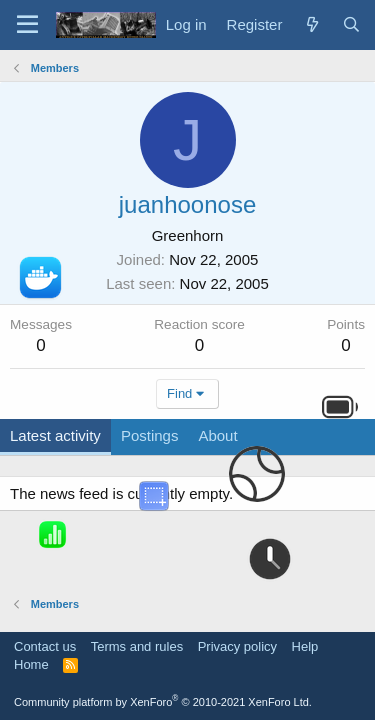 The height and width of the screenshot is (720, 375). Describe the element at coordinates (270, 559) in the screenshot. I see `indicates urgent or time-sensitive status` at that location.